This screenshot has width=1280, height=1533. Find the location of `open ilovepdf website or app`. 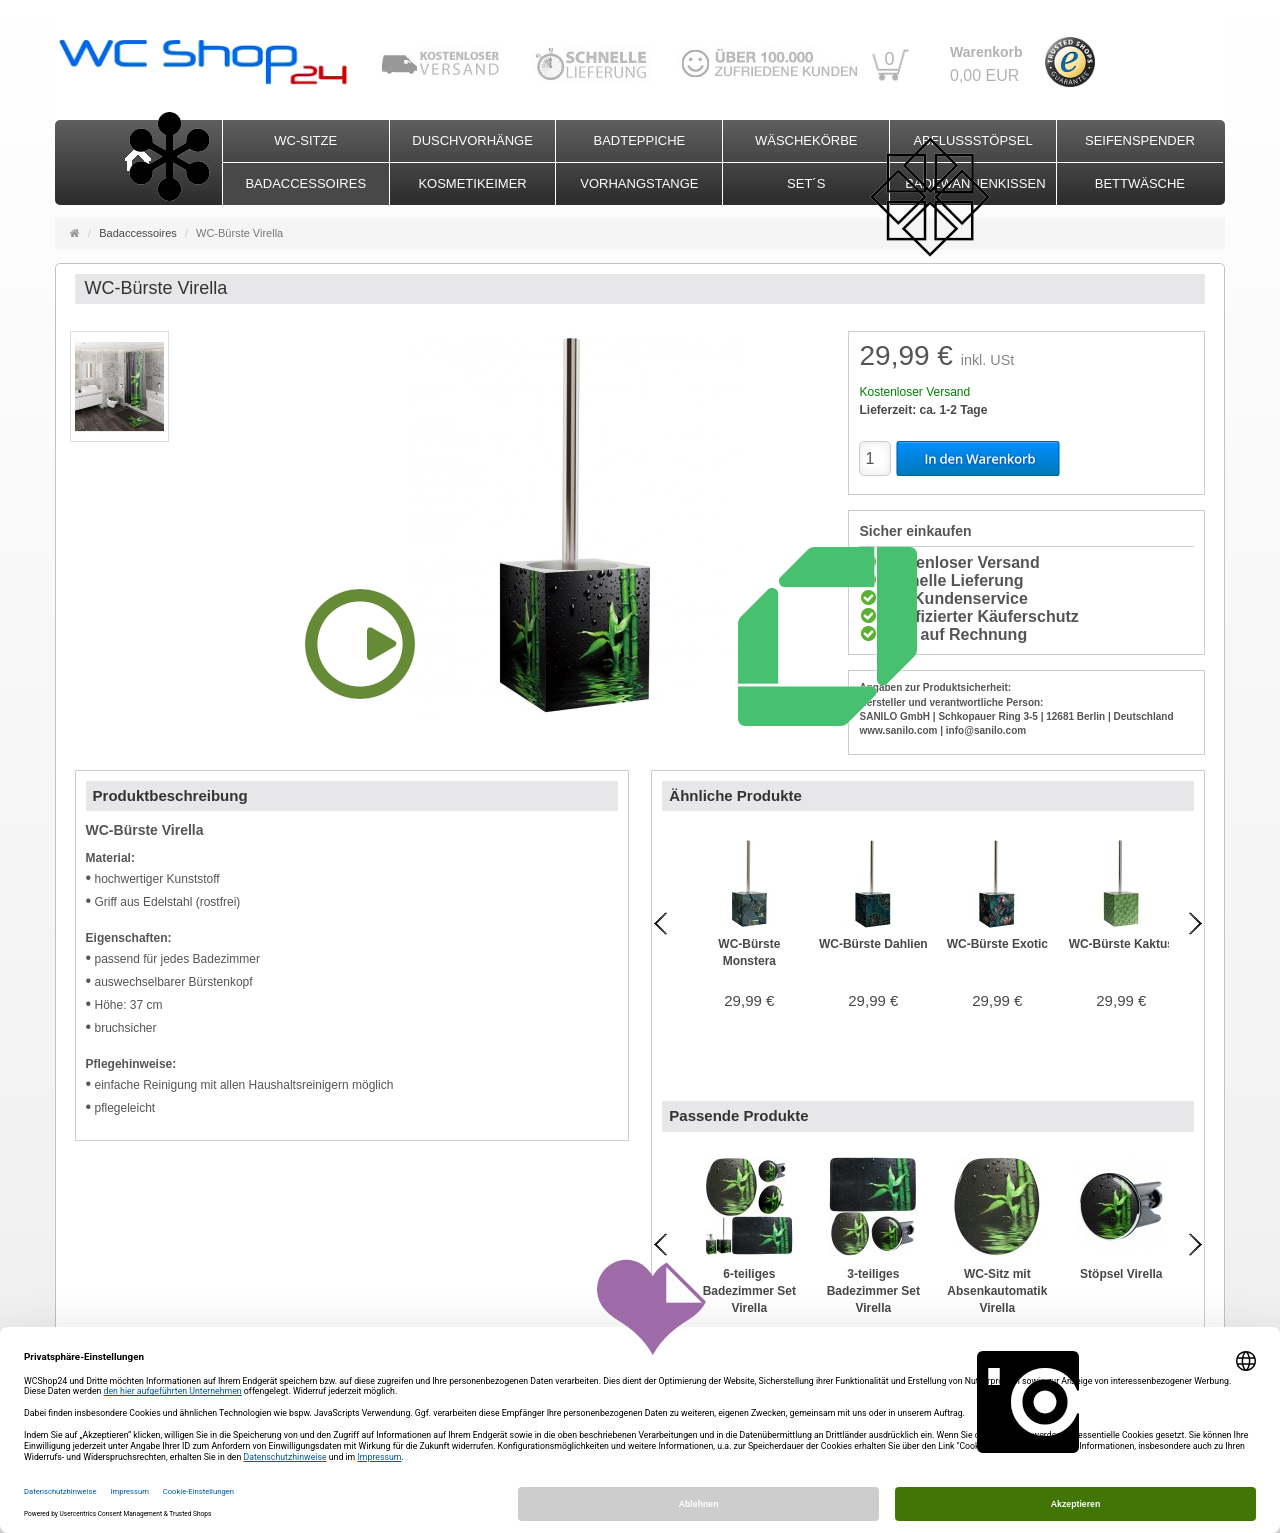

open ilovepdf website or app is located at coordinates (651, 1307).